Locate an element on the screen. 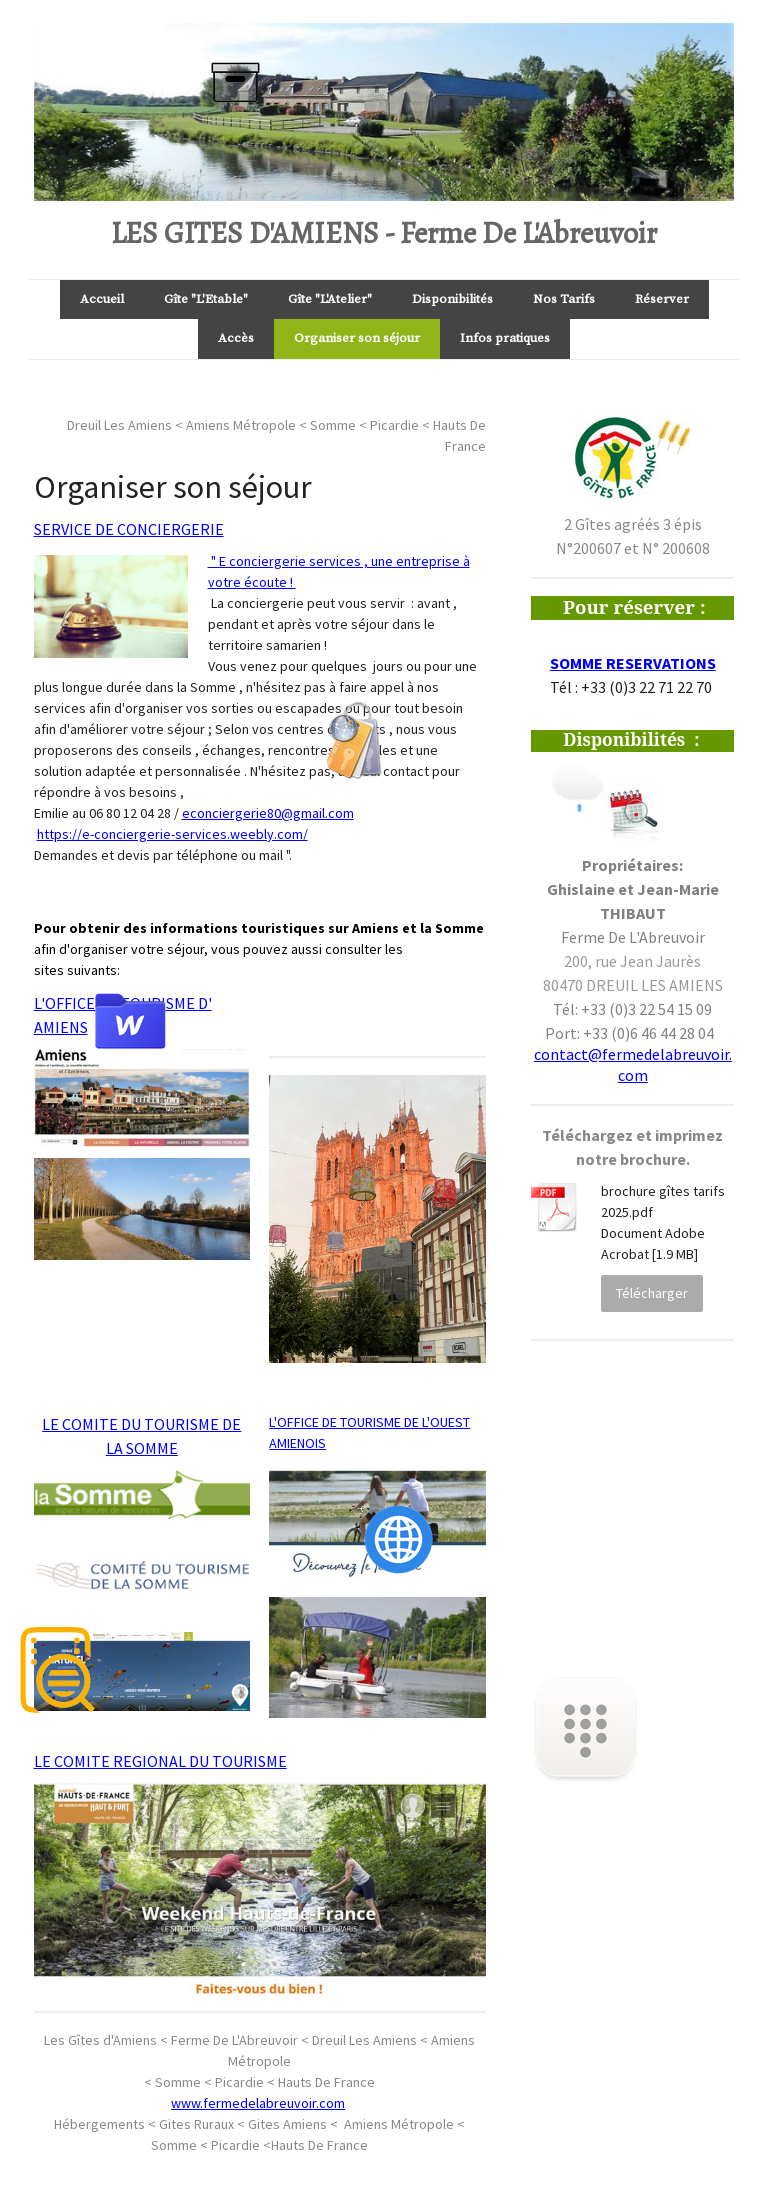 The image size is (768, 2196). open the phone dialpad is located at coordinates (585, 1727).